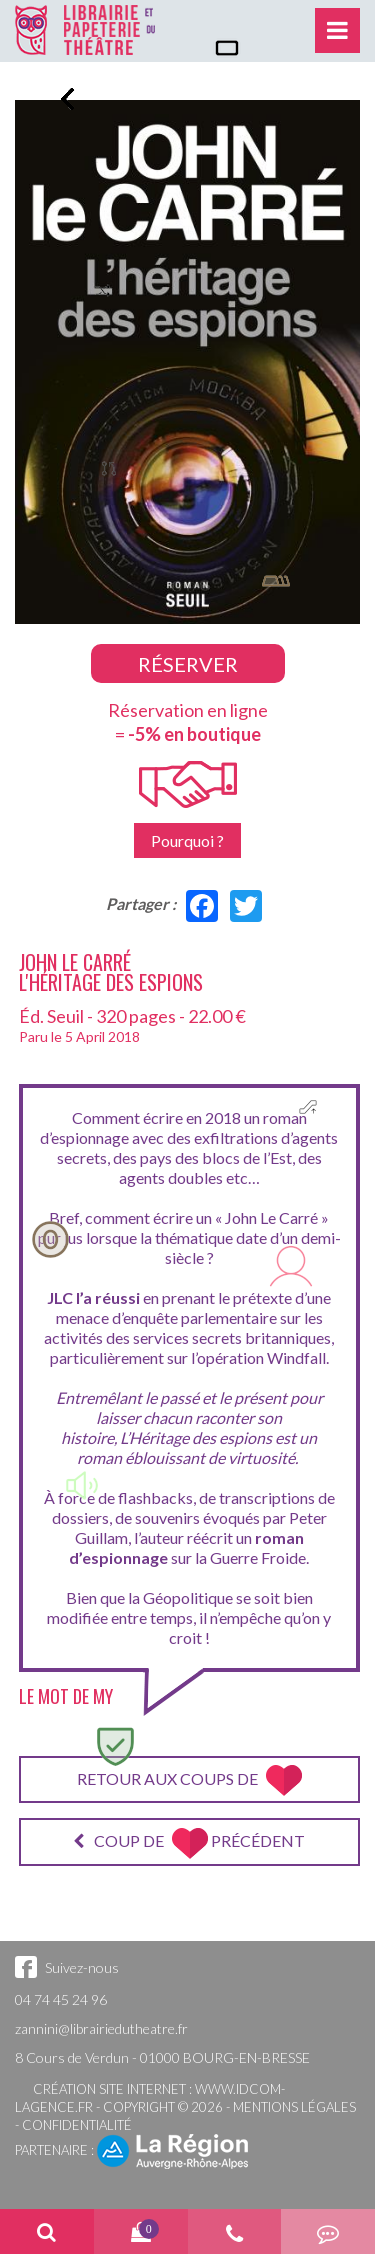 The image size is (375, 2254). I want to click on go back to the previous screen, so click(68, 99).